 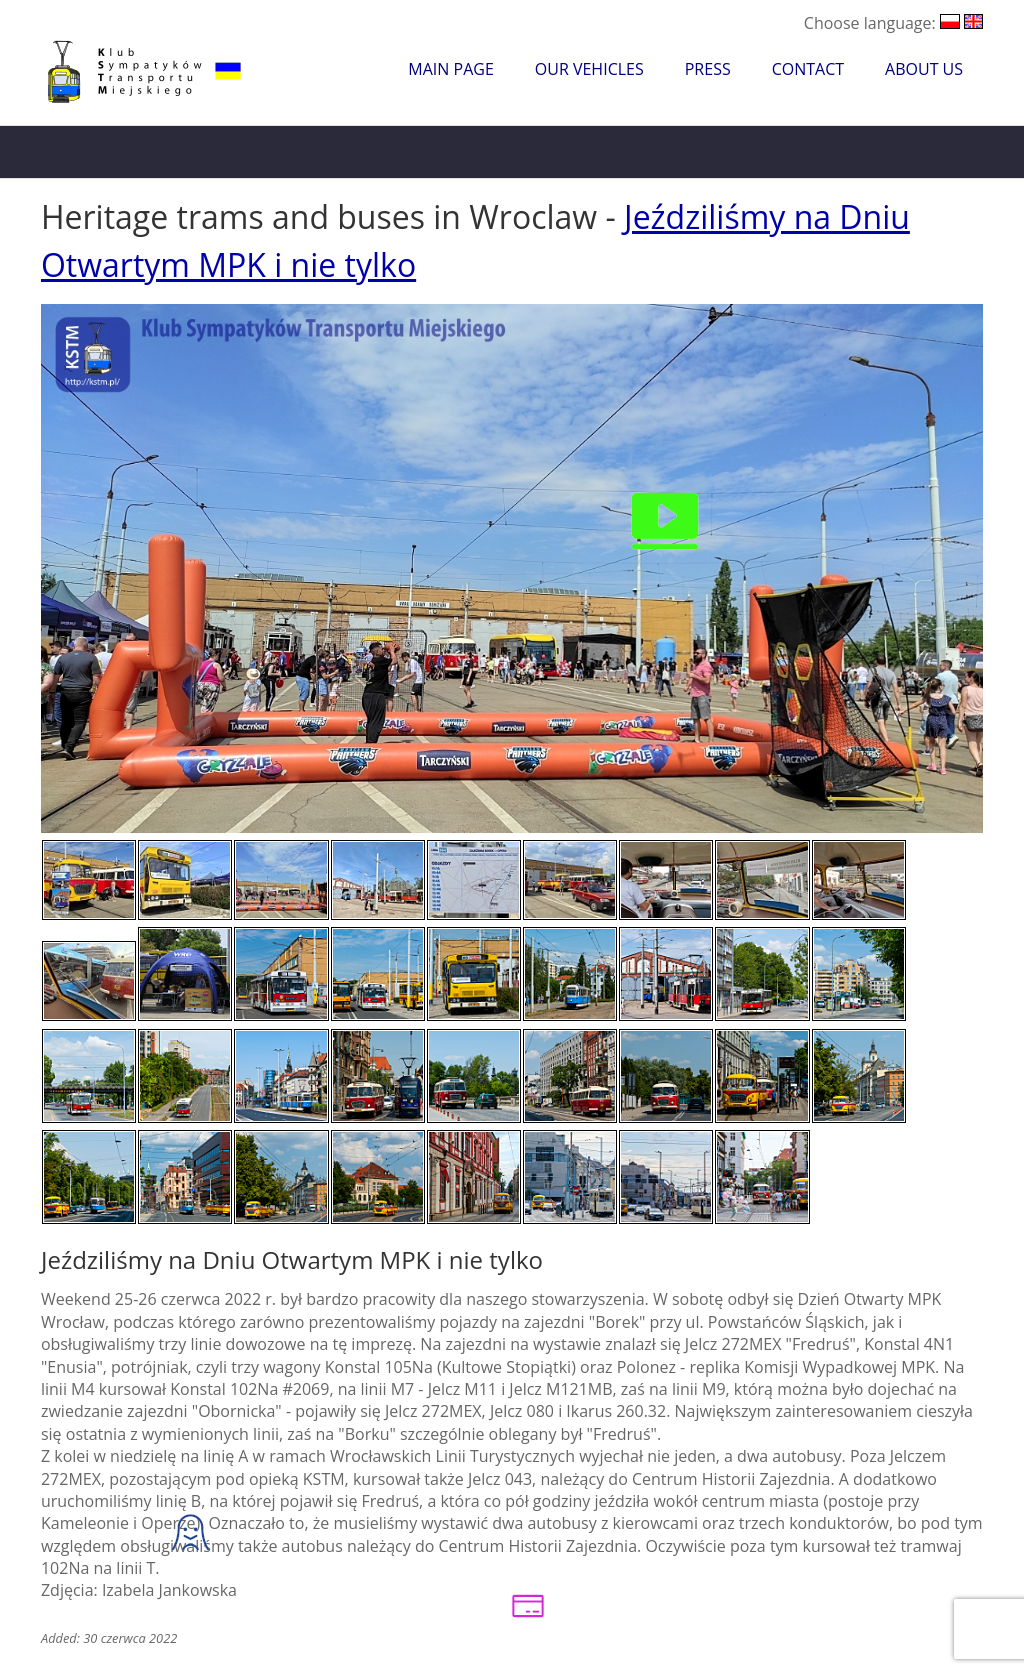 I want to click on manage payment methods, so click(x=528, y=1606).